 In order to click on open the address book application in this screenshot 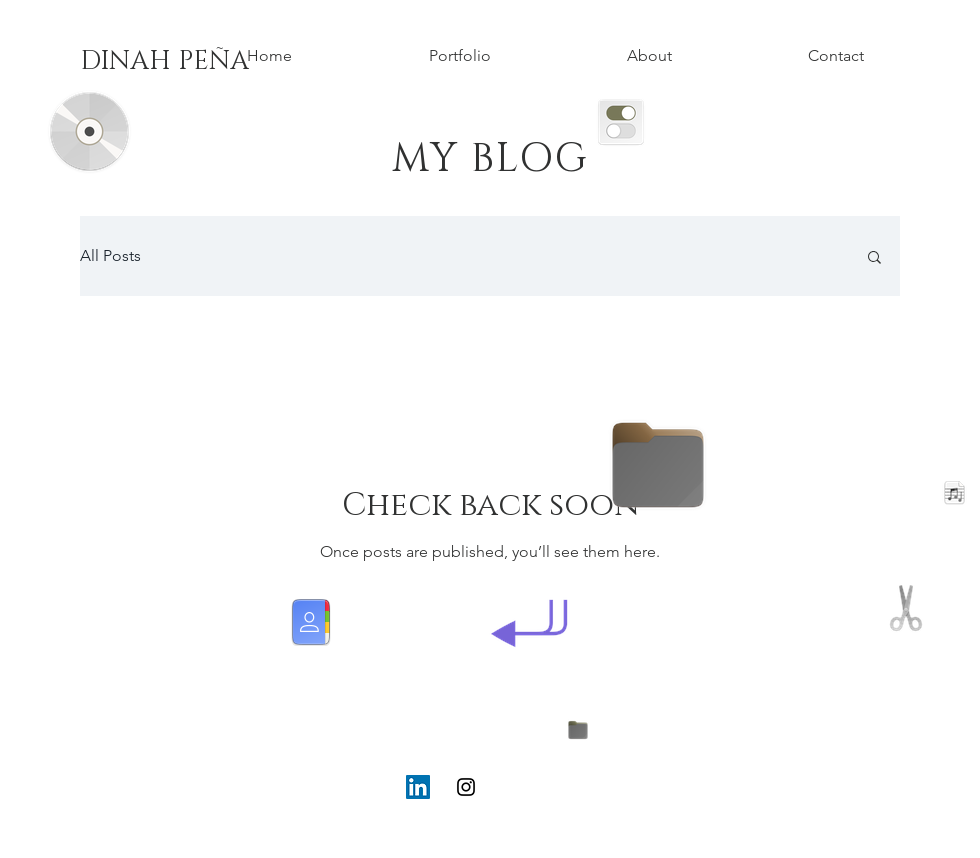, I will do `click(311, 622)`.